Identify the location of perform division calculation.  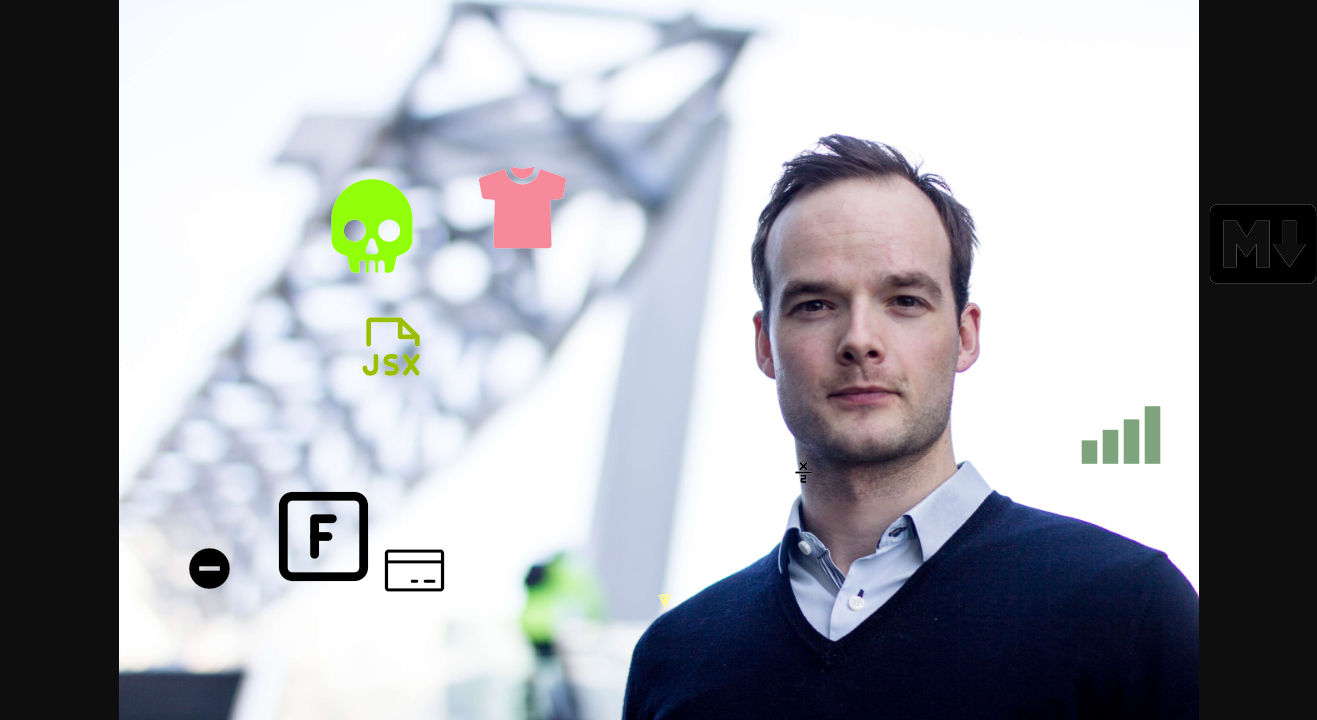
(803, 472).